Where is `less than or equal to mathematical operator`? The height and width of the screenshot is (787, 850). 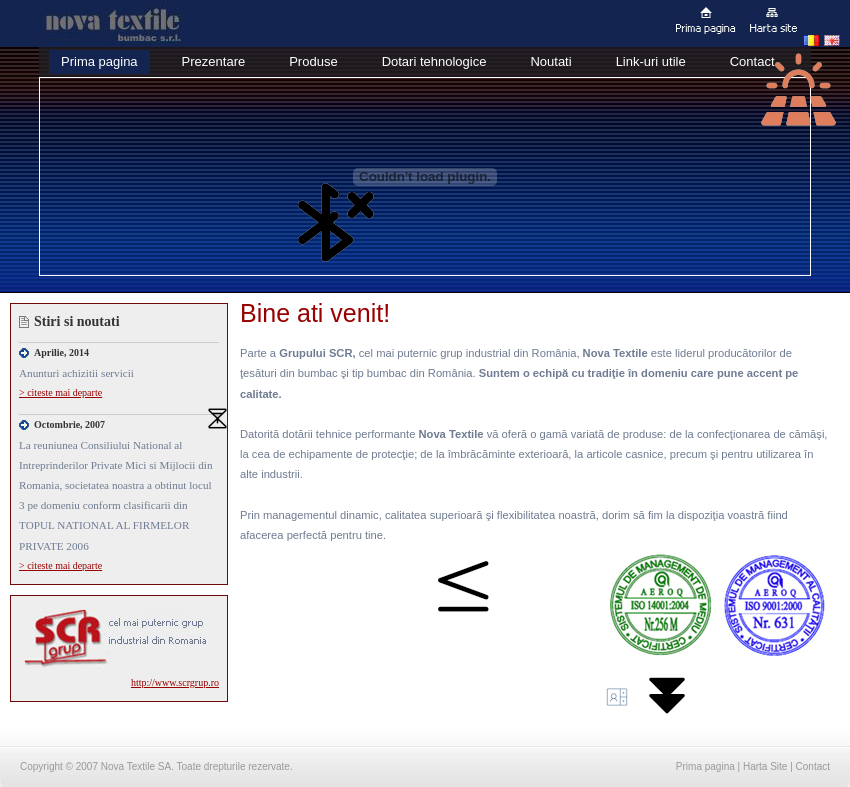
less than or equal to mathematical operator is located at coordinates (464, 587).